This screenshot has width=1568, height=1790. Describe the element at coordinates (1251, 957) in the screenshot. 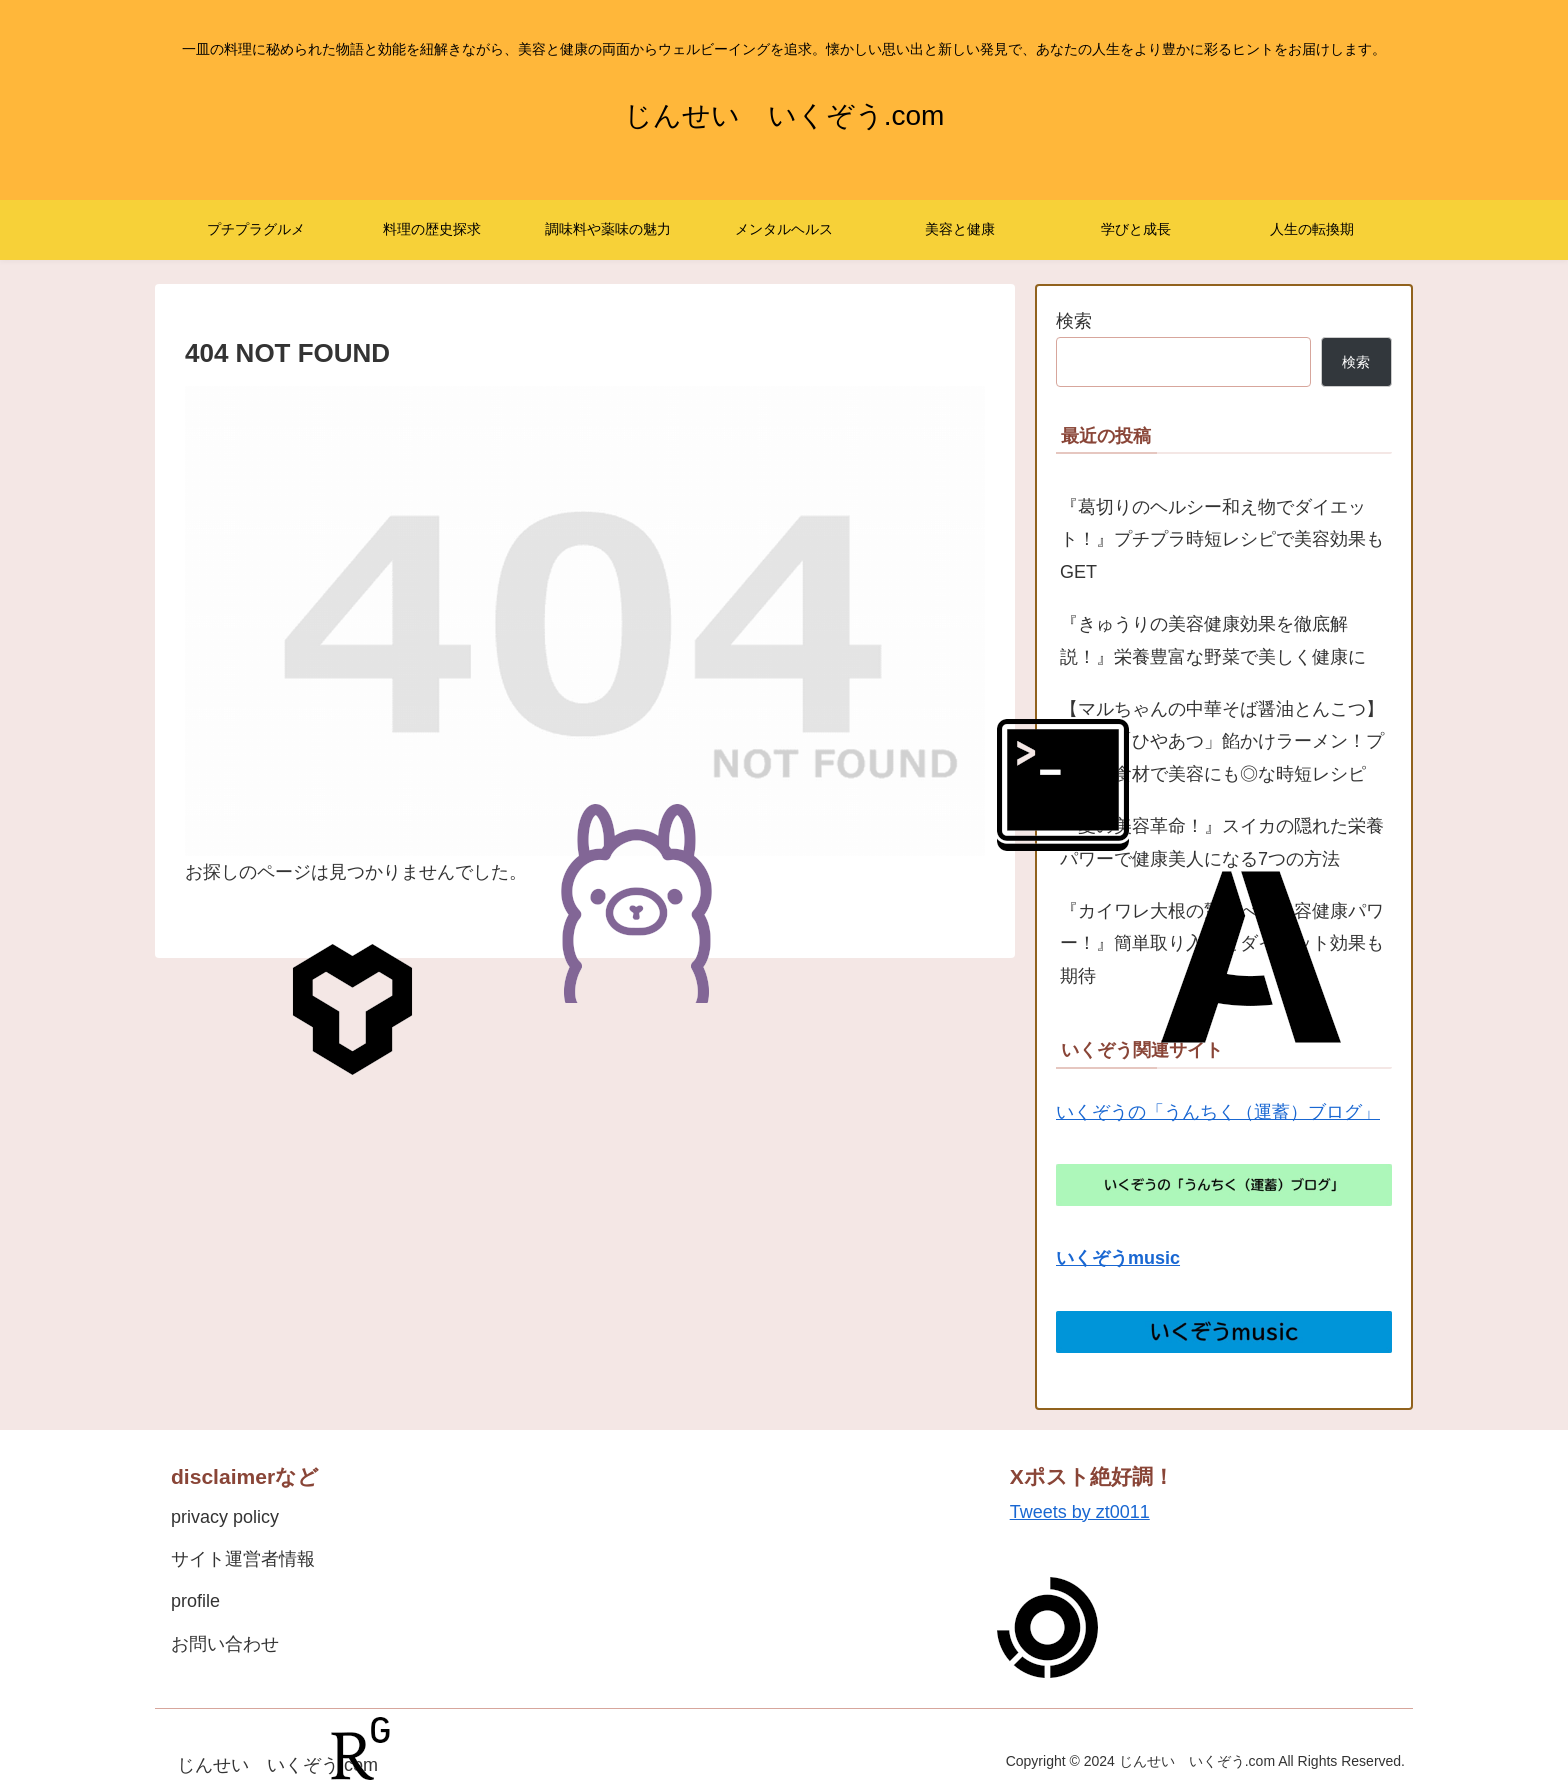

I see `airbrake error monitoring service logo` at that location.